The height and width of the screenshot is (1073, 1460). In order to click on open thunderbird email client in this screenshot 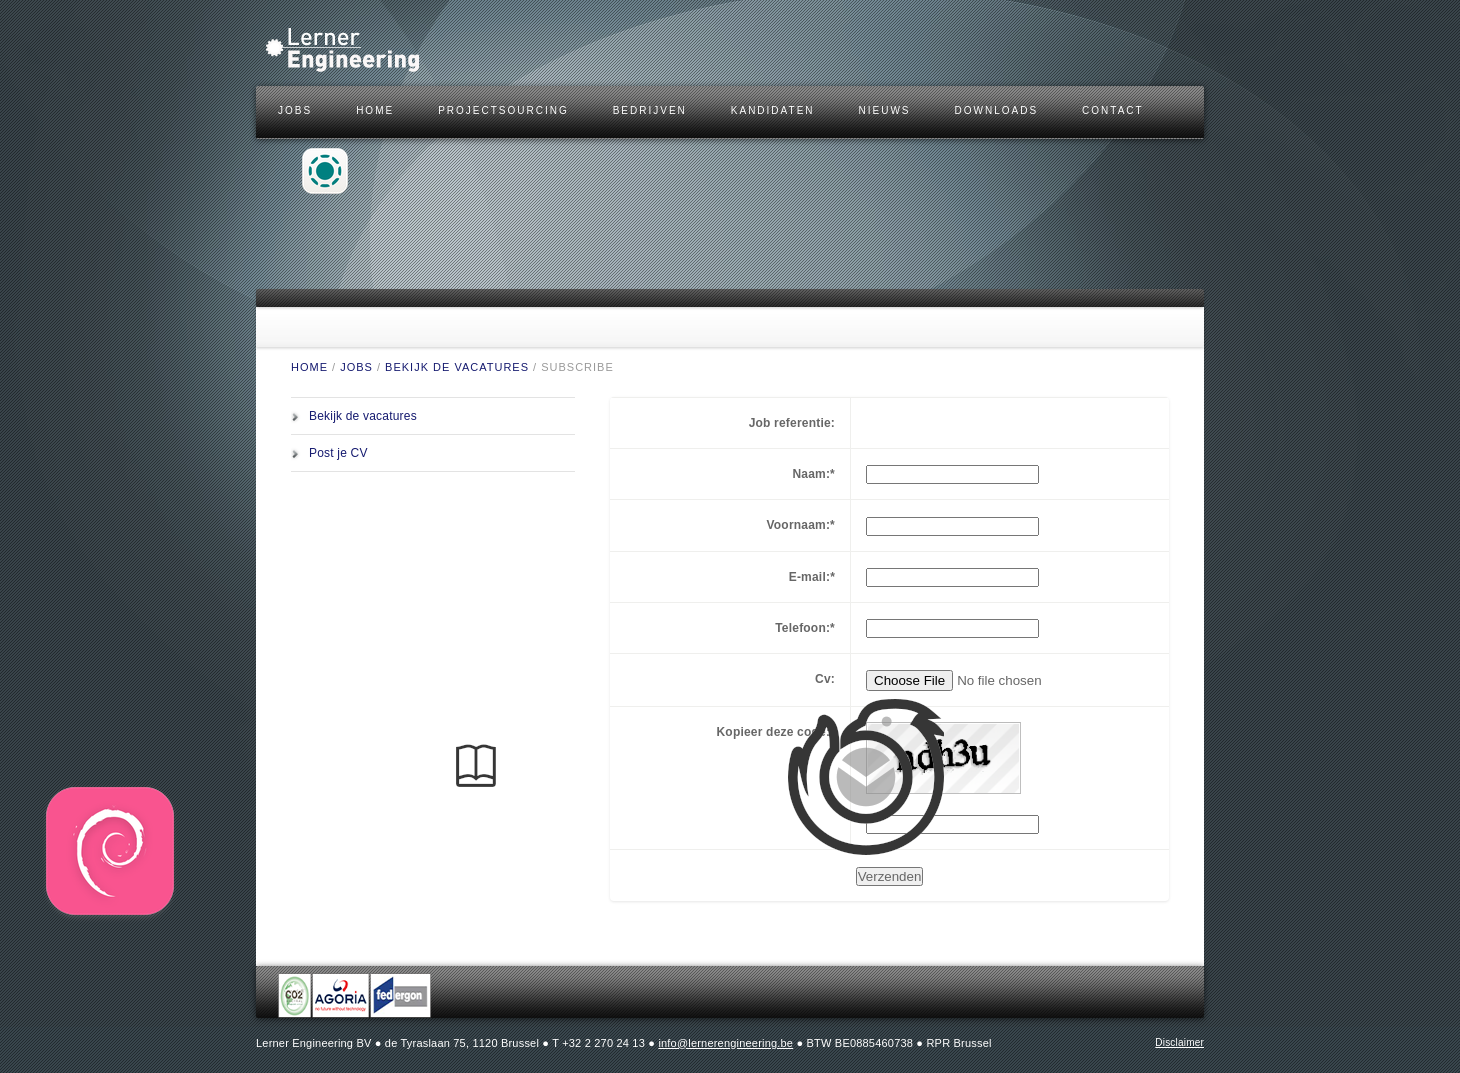, I will do `click(866, 777)`.